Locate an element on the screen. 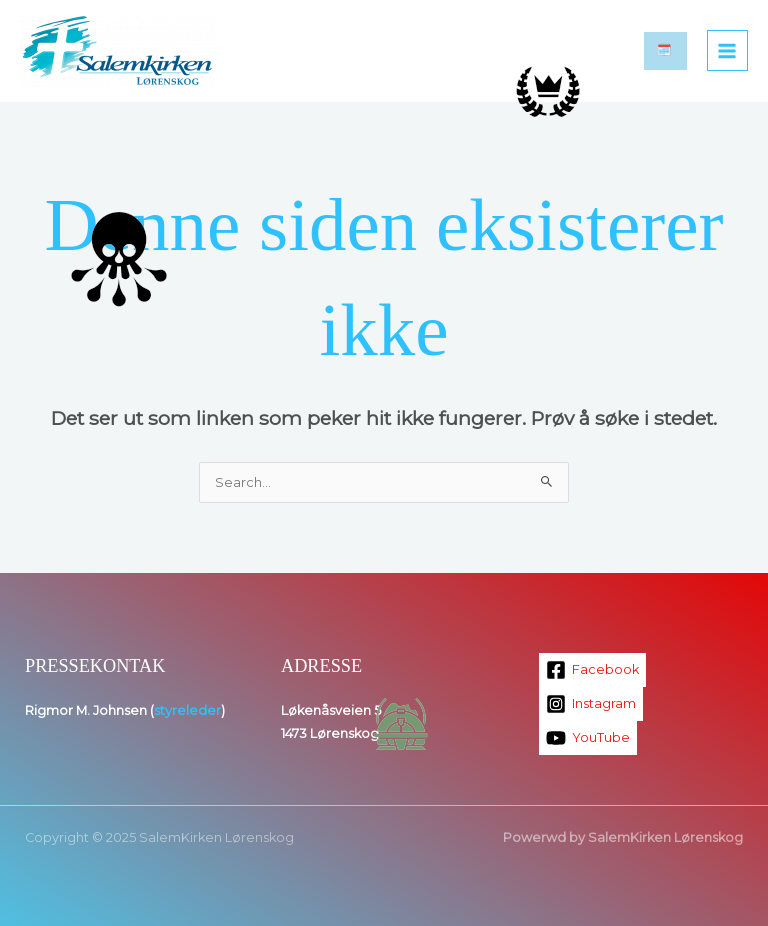 The image size is (768, 926). view achievements or awards is located at coordinates (548, 91).